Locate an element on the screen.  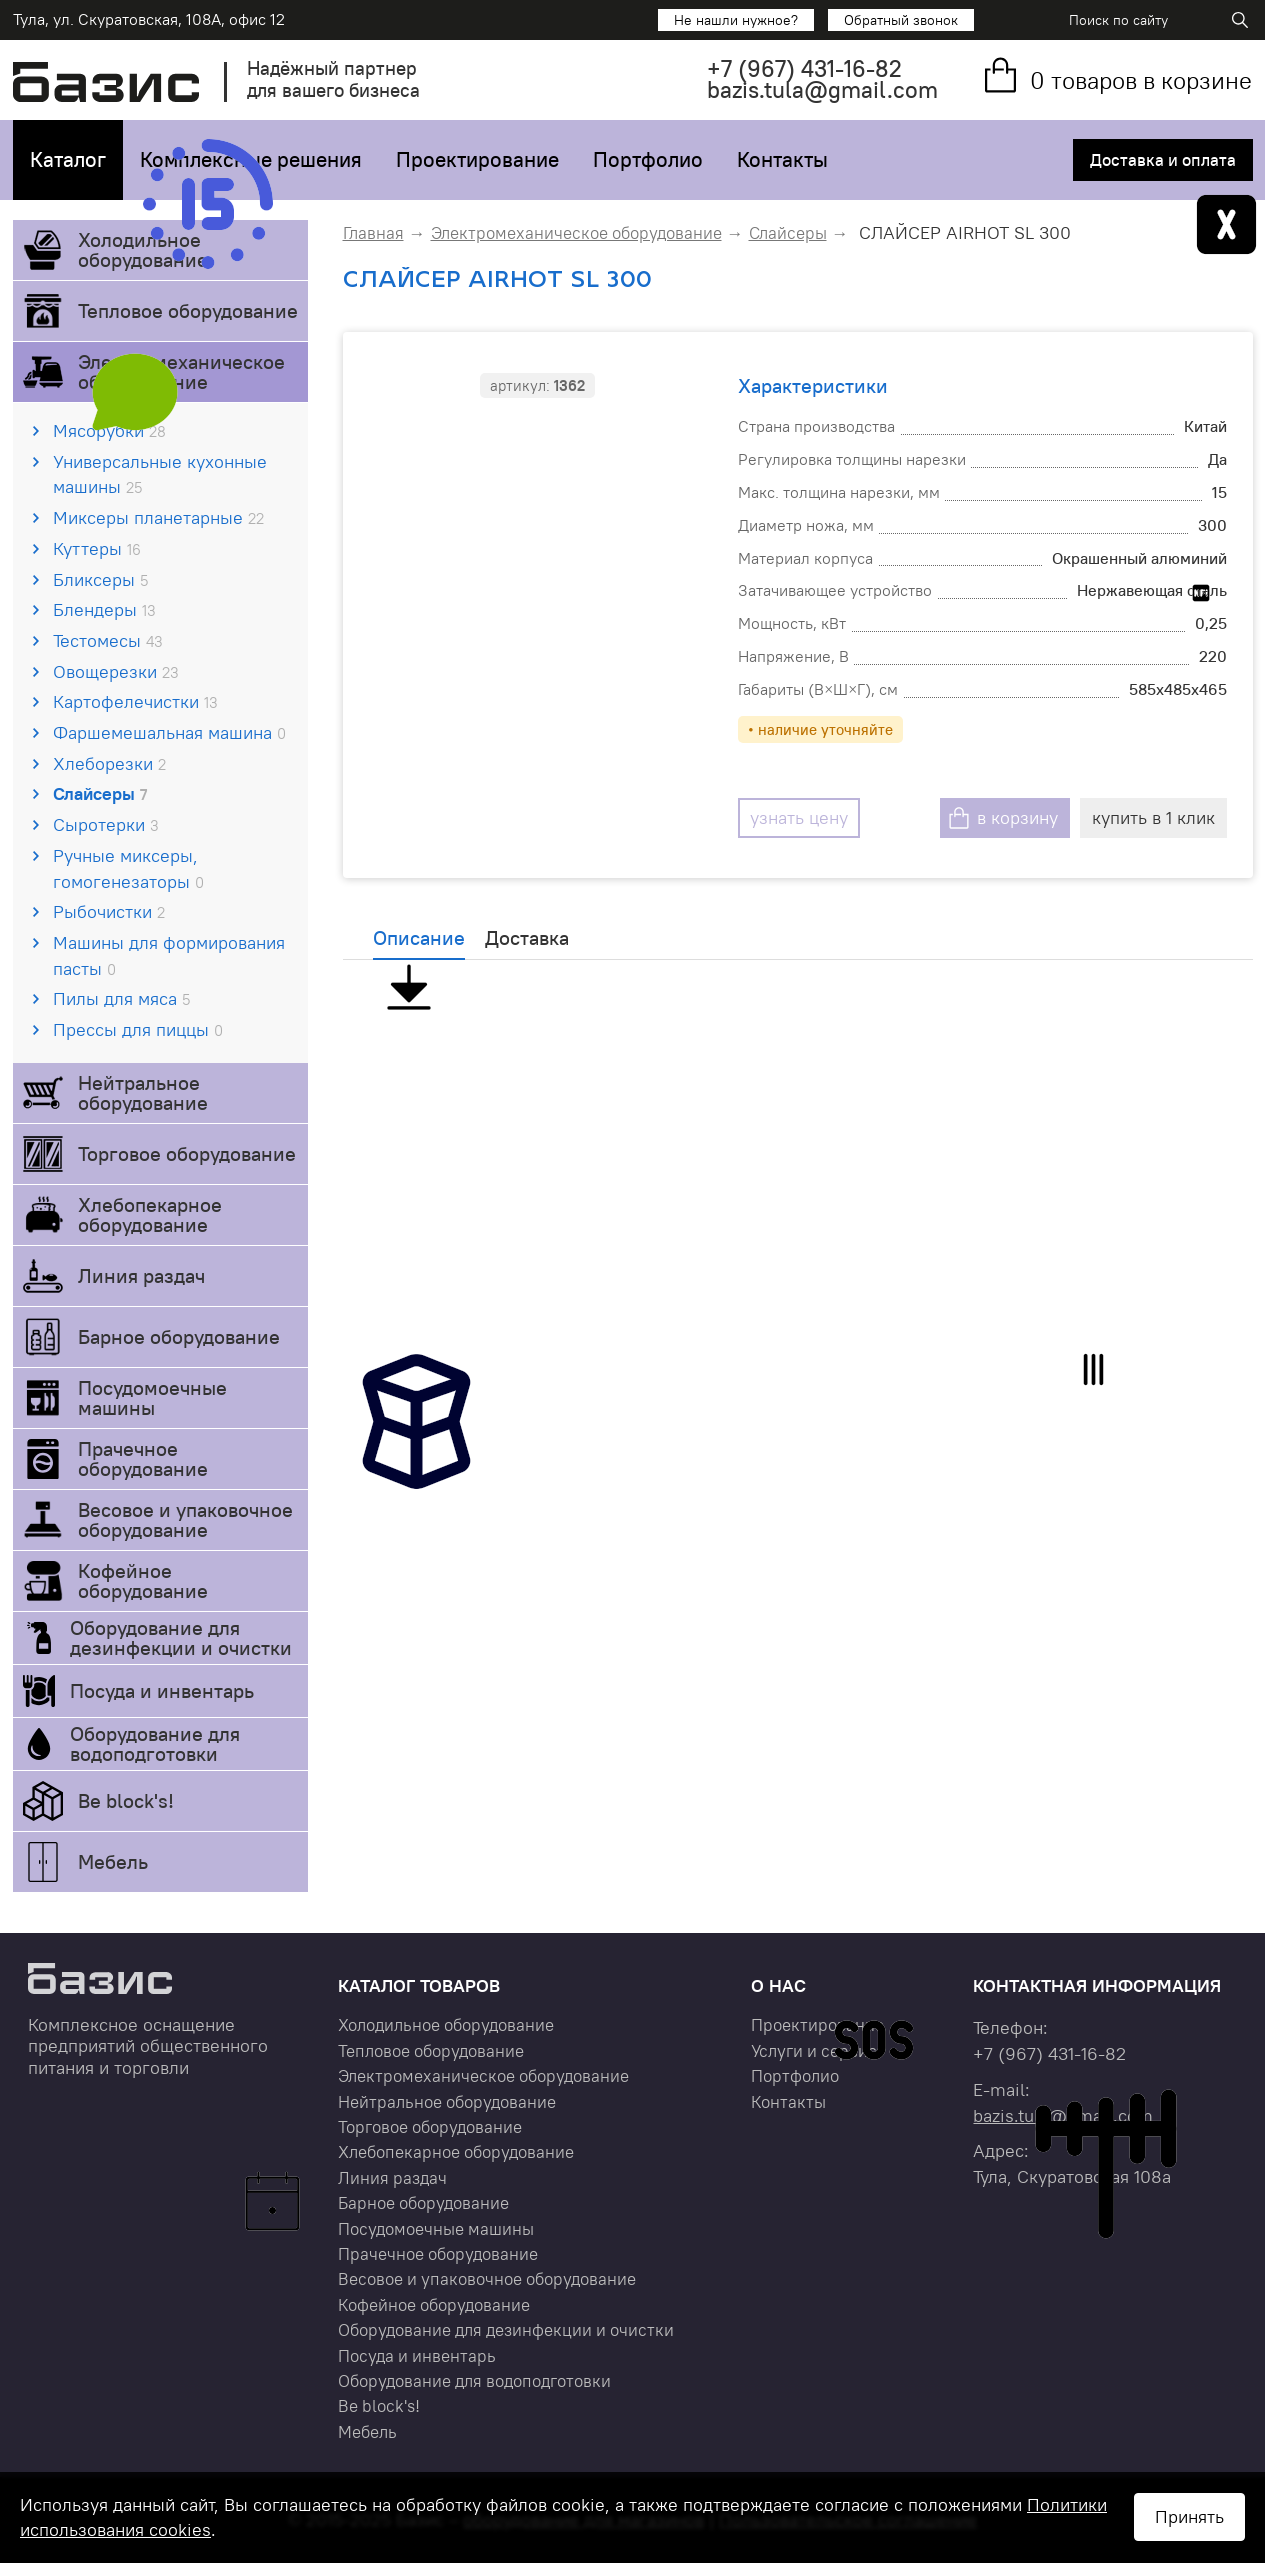
open messaging or chat is located at coordinates (135, 392).